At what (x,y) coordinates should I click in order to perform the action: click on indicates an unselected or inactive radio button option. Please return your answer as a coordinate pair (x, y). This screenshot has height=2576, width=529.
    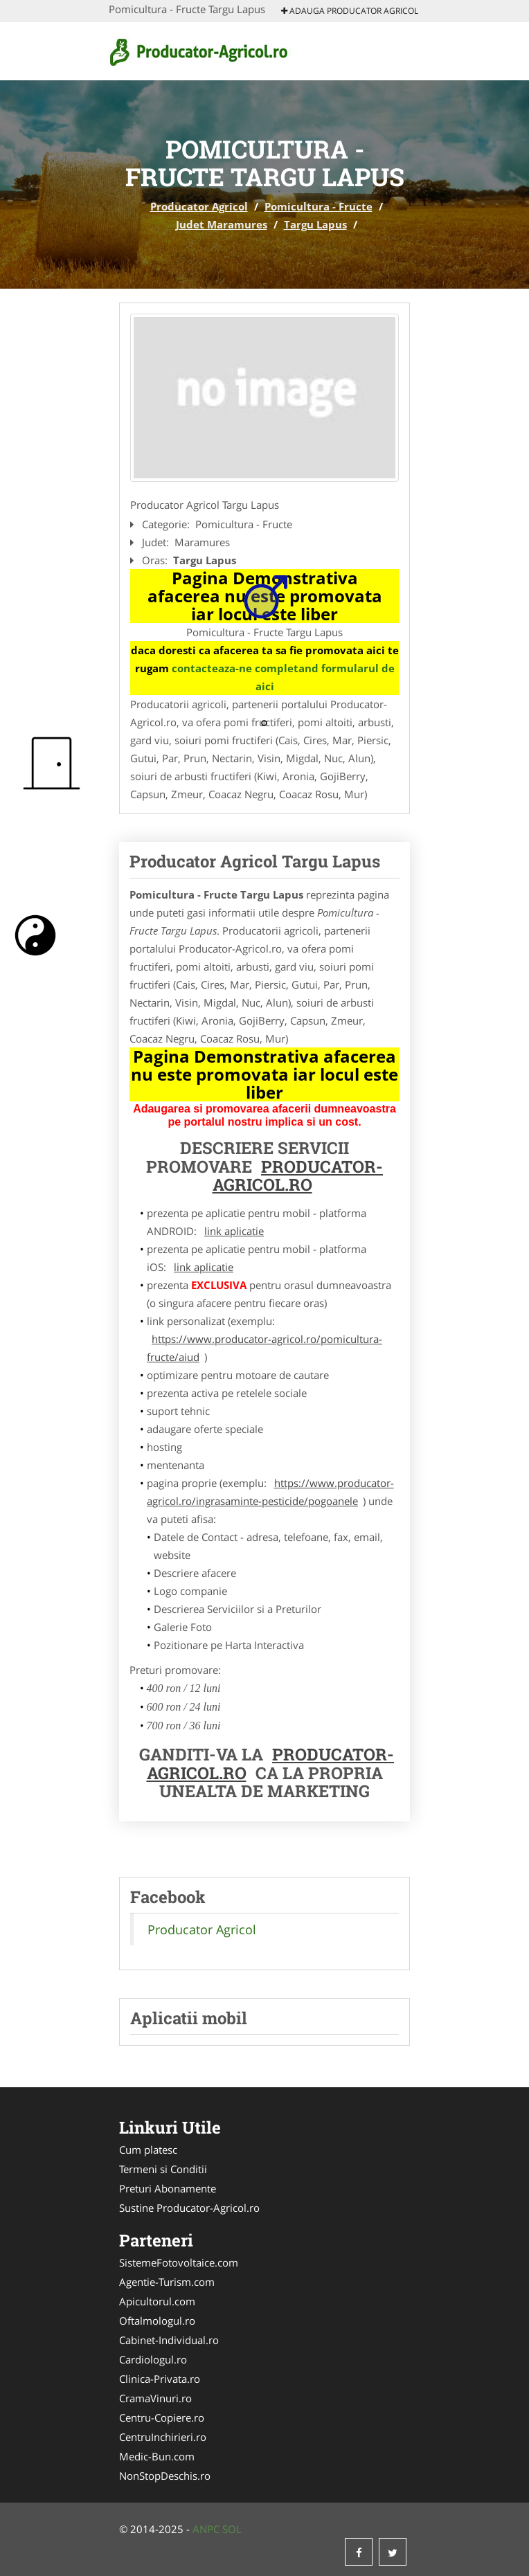
    Looking at the image, I should click on (264, 723).